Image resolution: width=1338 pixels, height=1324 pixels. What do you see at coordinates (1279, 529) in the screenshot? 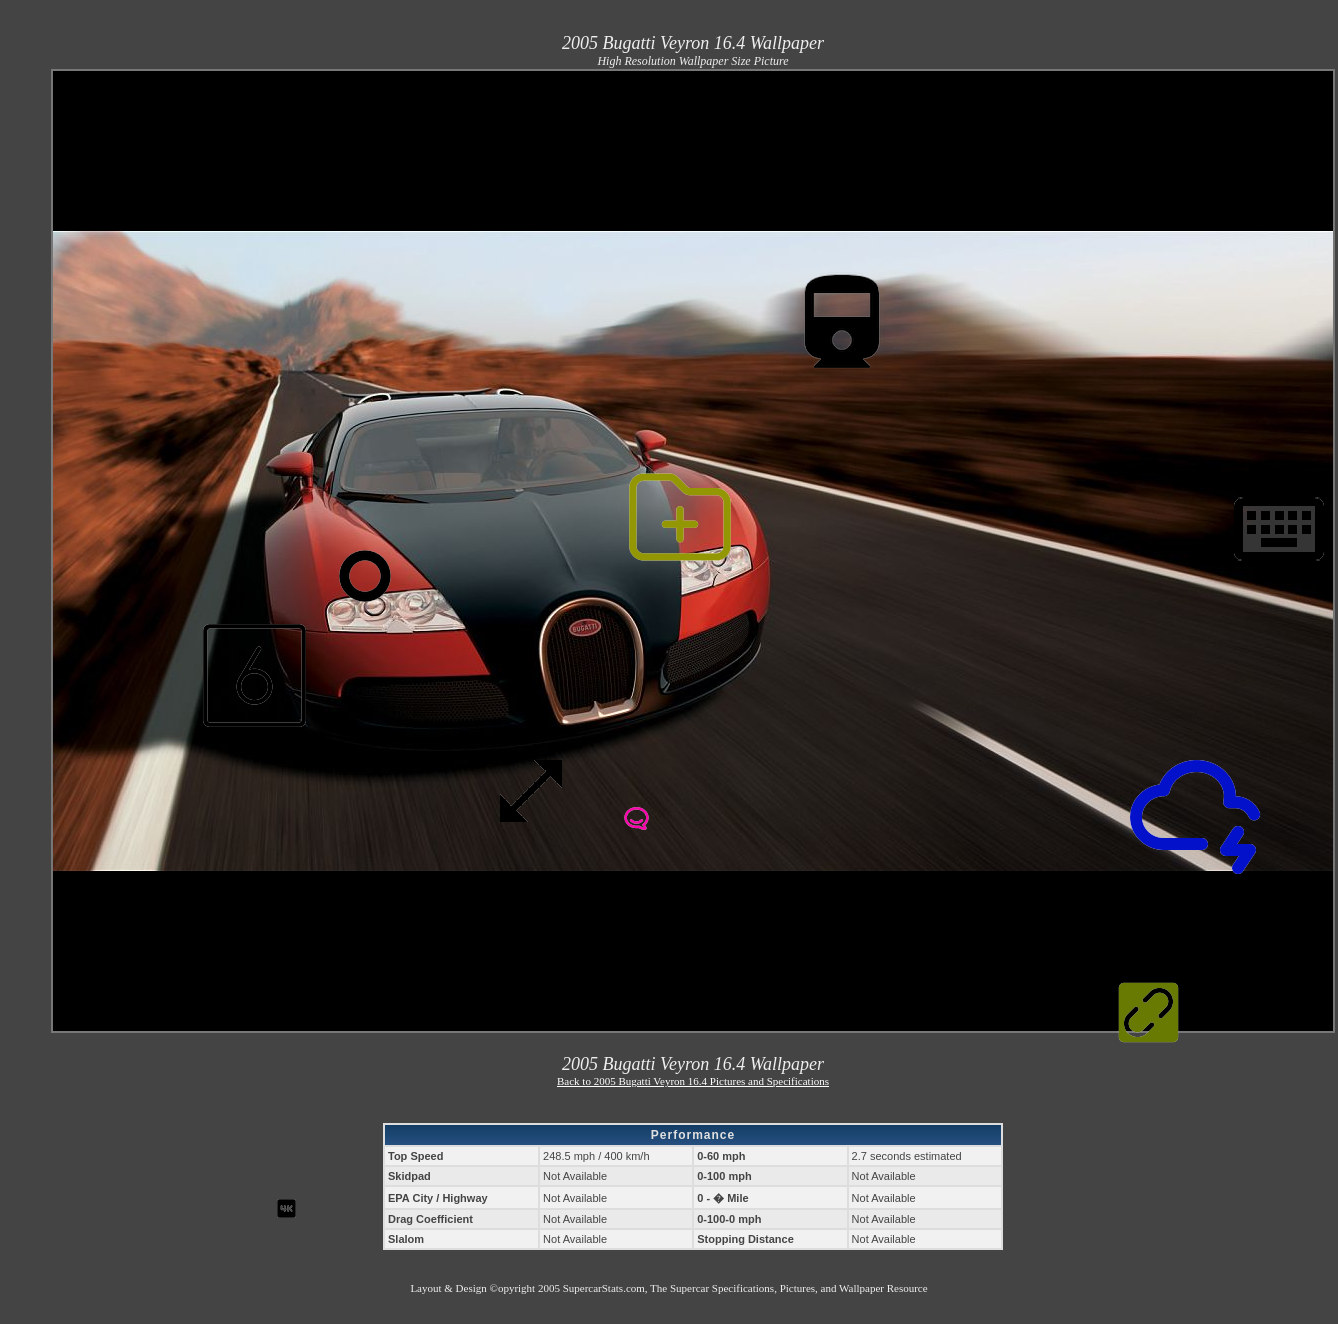
I see `open on-screen keyboard` at bounding box center [1279, 529].